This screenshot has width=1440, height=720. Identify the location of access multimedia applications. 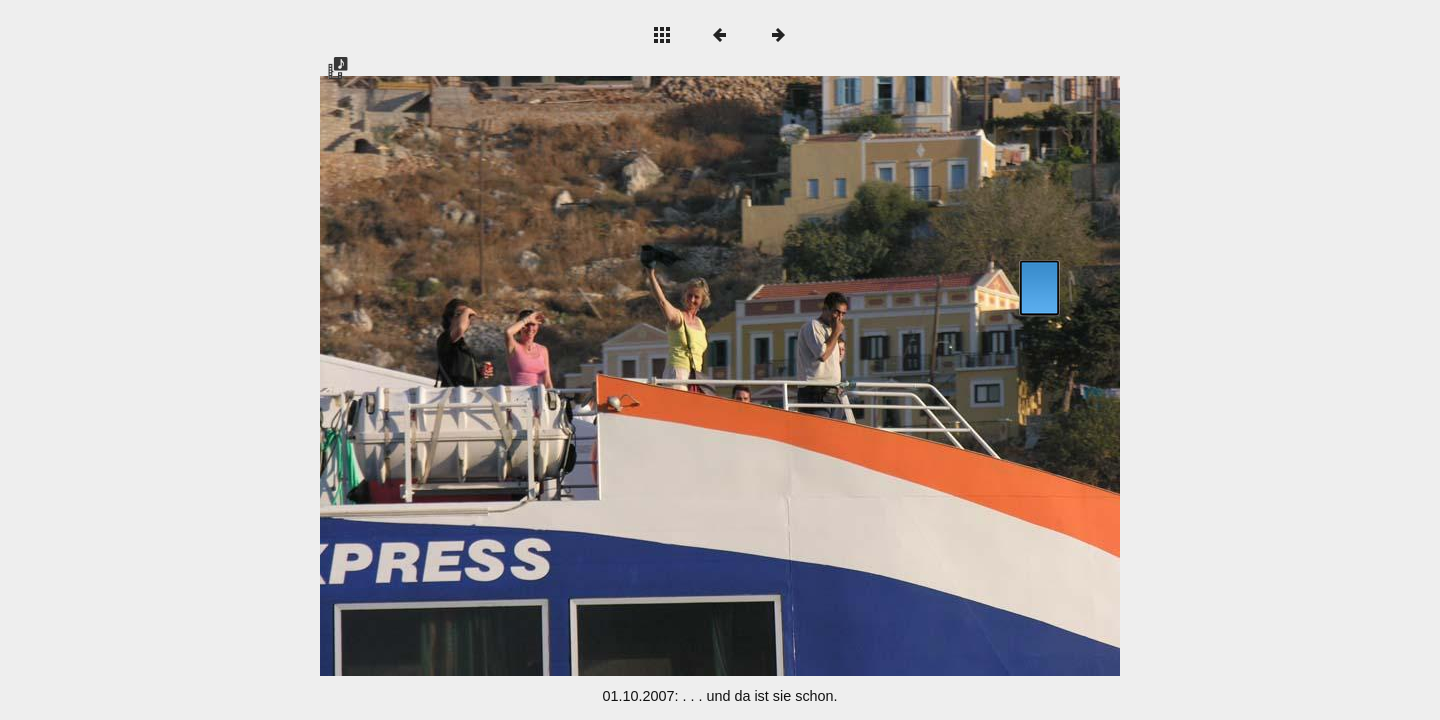
(338, 68).